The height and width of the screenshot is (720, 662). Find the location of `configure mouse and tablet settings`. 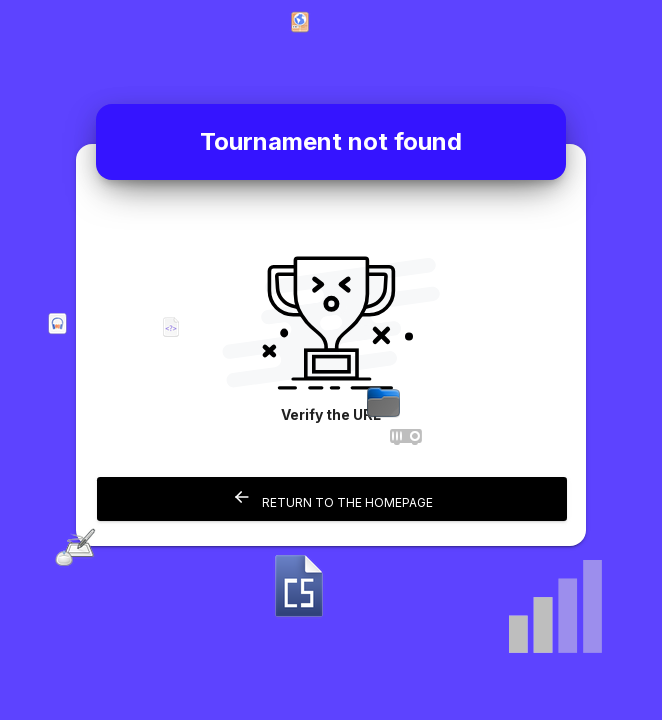

configure mouse and tablet settings is located at coordinates (75, 548).